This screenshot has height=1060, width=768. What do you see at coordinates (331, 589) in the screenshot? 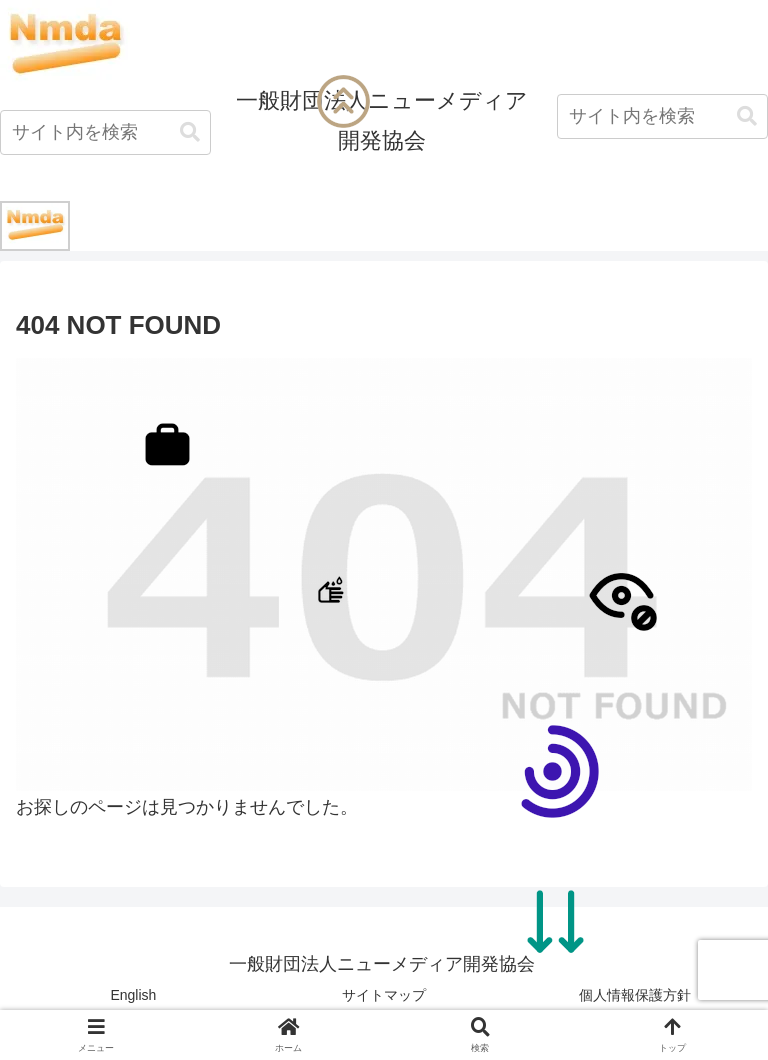
I see `wash your hands reminder` at bounding box center [331, 589].